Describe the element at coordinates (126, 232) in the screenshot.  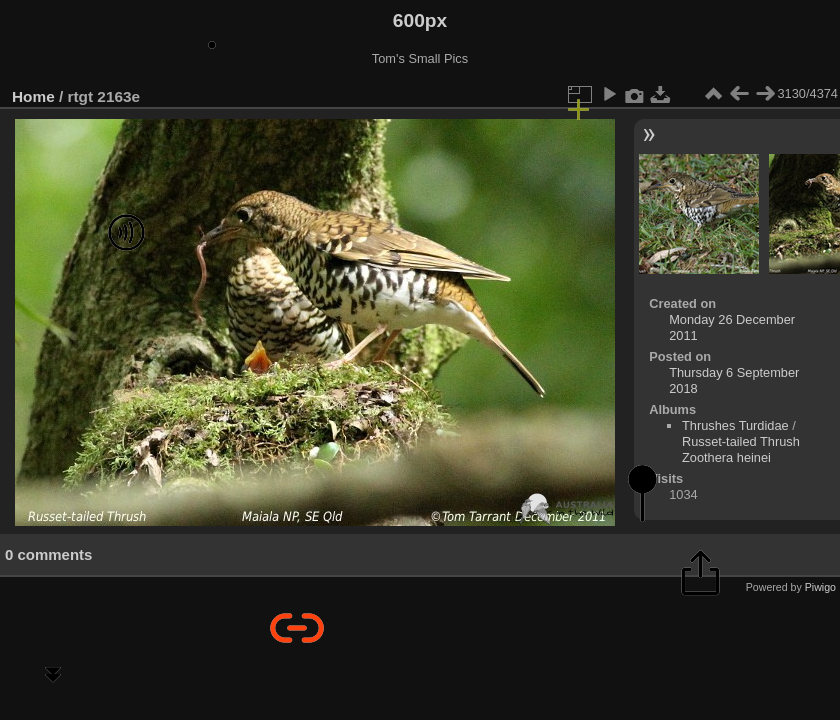
I see `tap to pay with contactless payment` at that location.